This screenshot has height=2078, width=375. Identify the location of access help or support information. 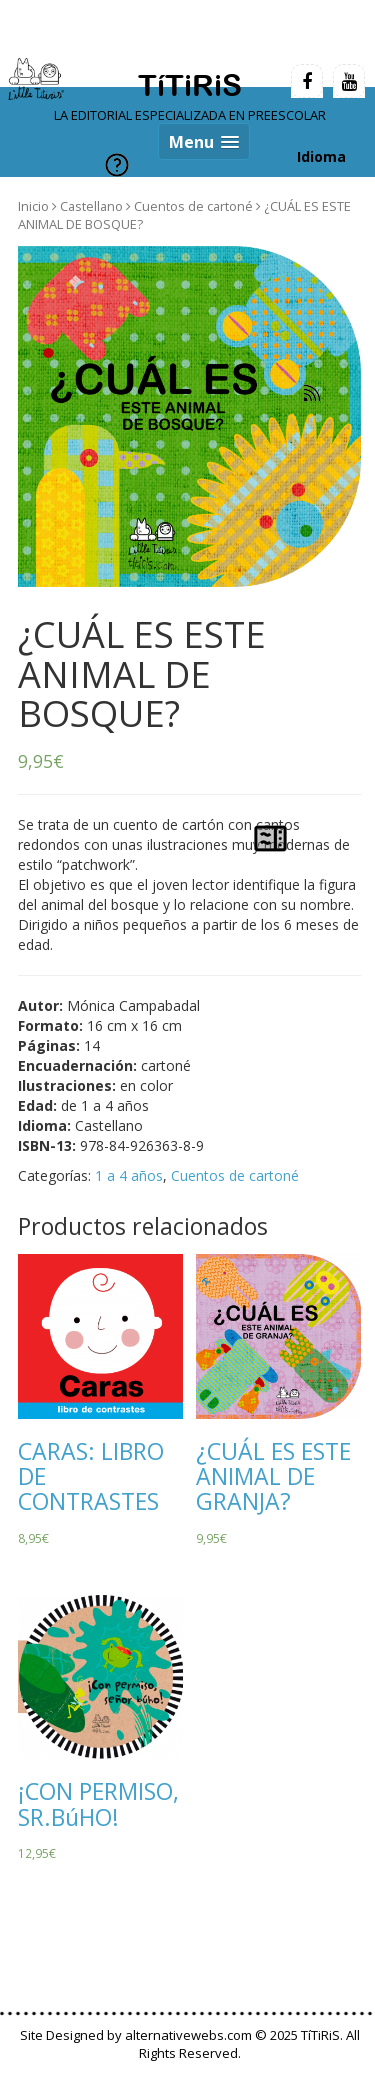
(117, 165).